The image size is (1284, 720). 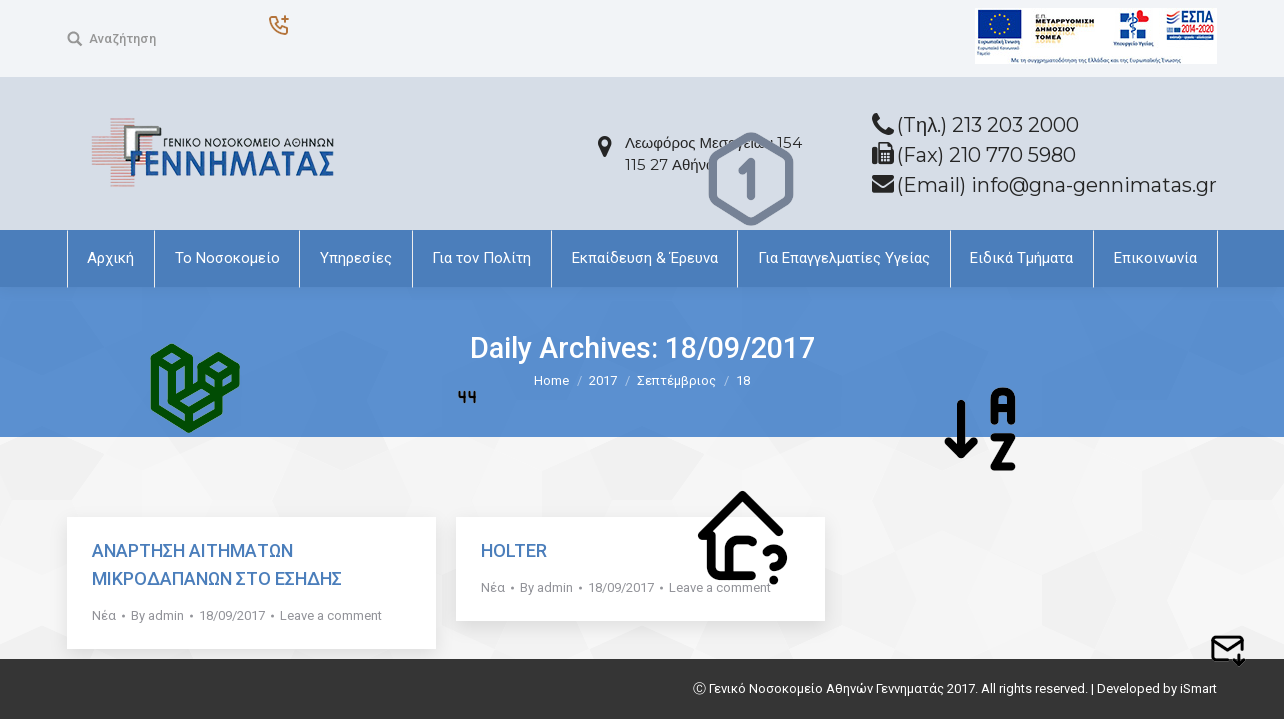 I want to click on indicates item number 44 in a list or sequence, so click(x=467, y=397).